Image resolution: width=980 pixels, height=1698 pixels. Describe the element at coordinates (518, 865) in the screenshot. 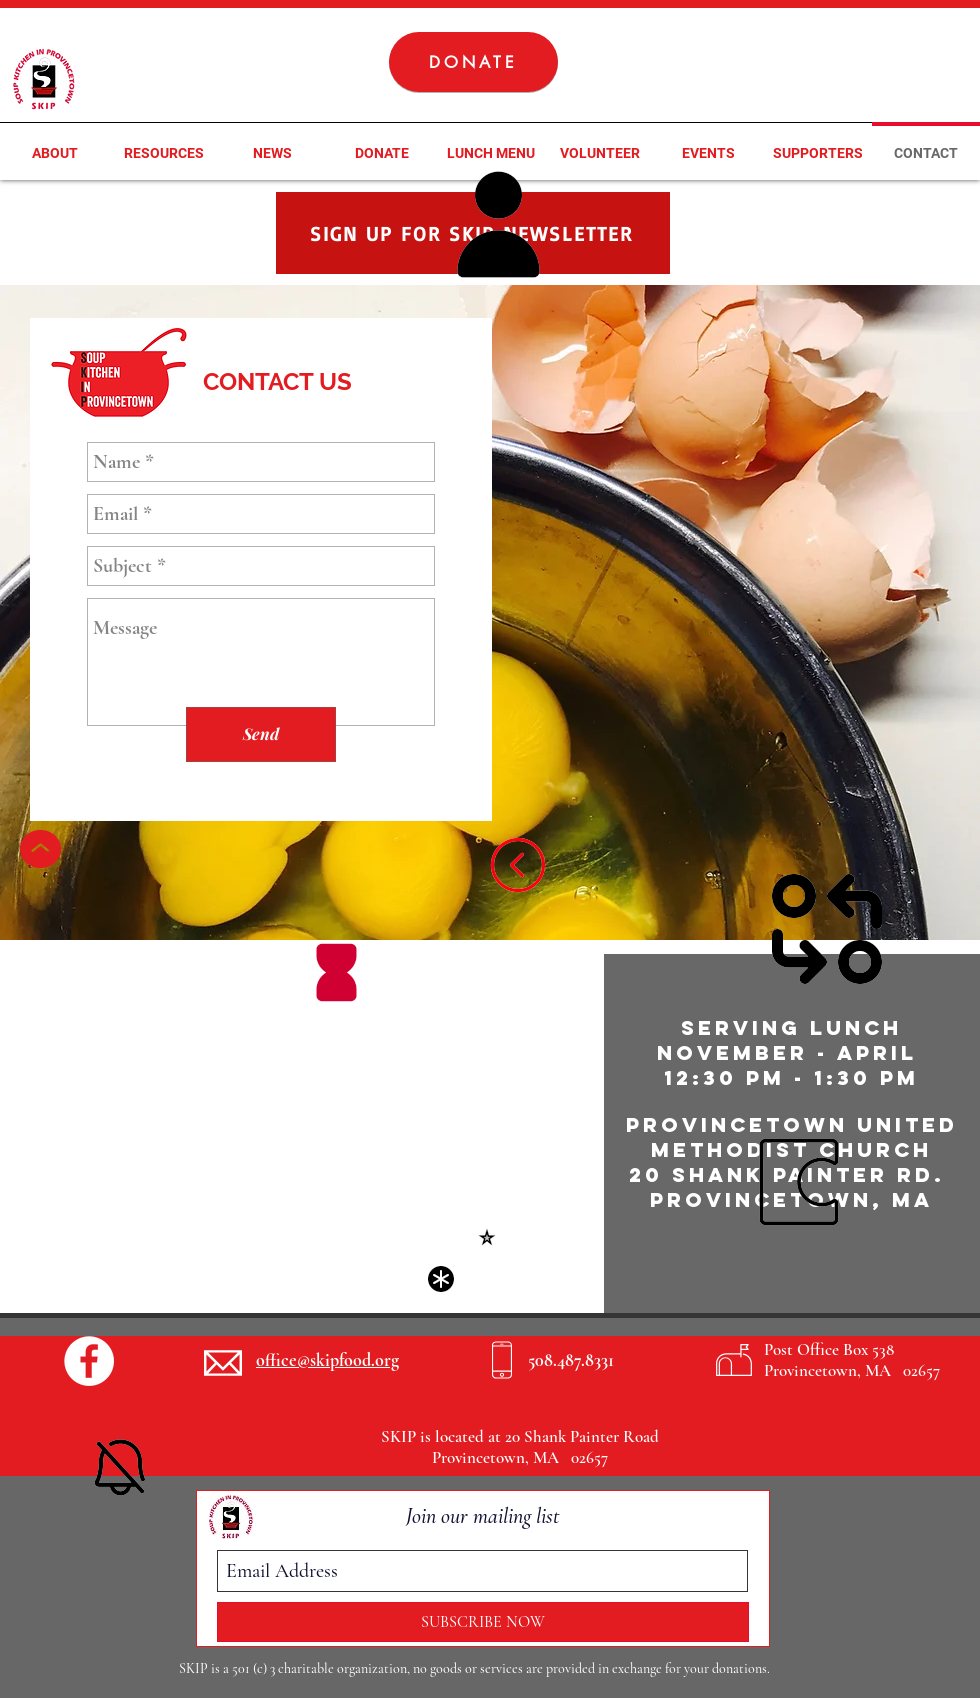

I see `go back to the previous screen` at that location.